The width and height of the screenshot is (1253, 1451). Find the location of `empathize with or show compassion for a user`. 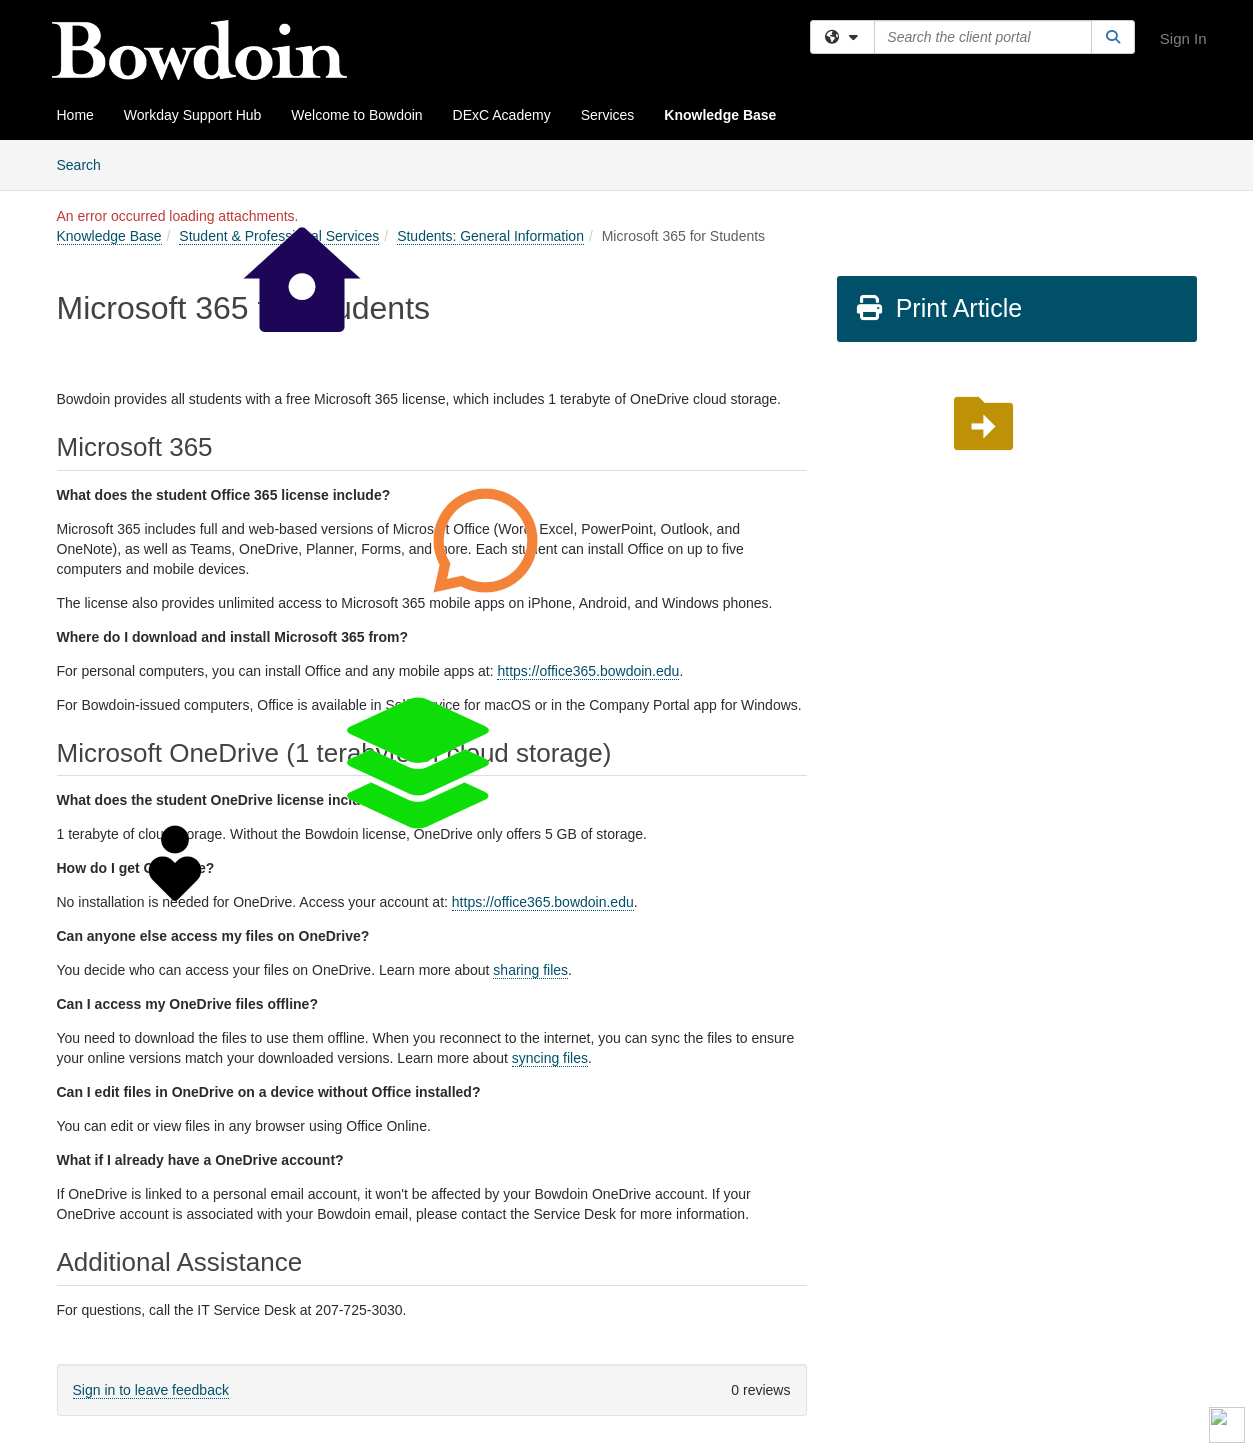

empathize with or show compassion for a user is located at coordinates (175, 864).